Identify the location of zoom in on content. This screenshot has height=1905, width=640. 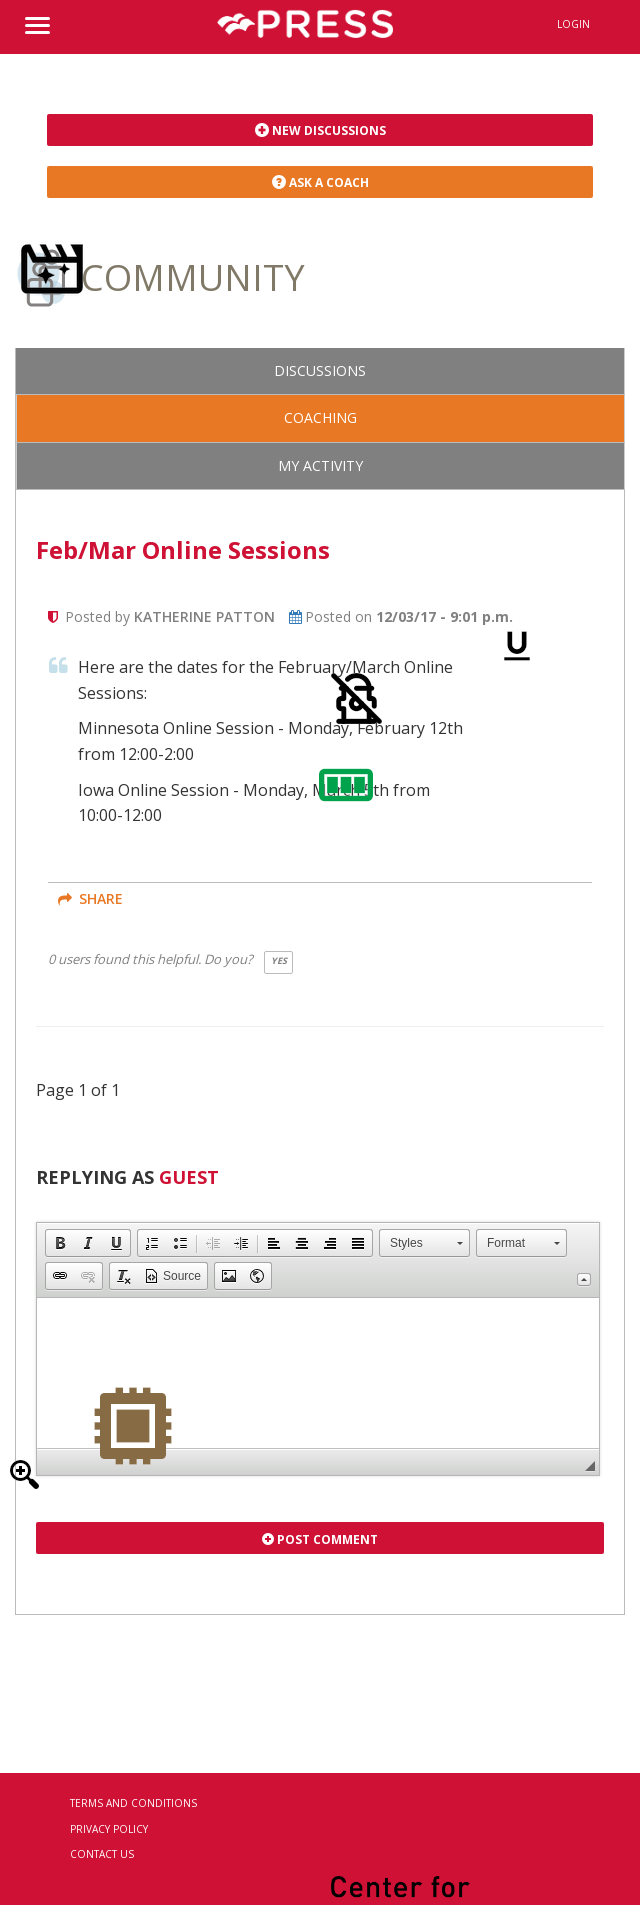
(25, 1475).